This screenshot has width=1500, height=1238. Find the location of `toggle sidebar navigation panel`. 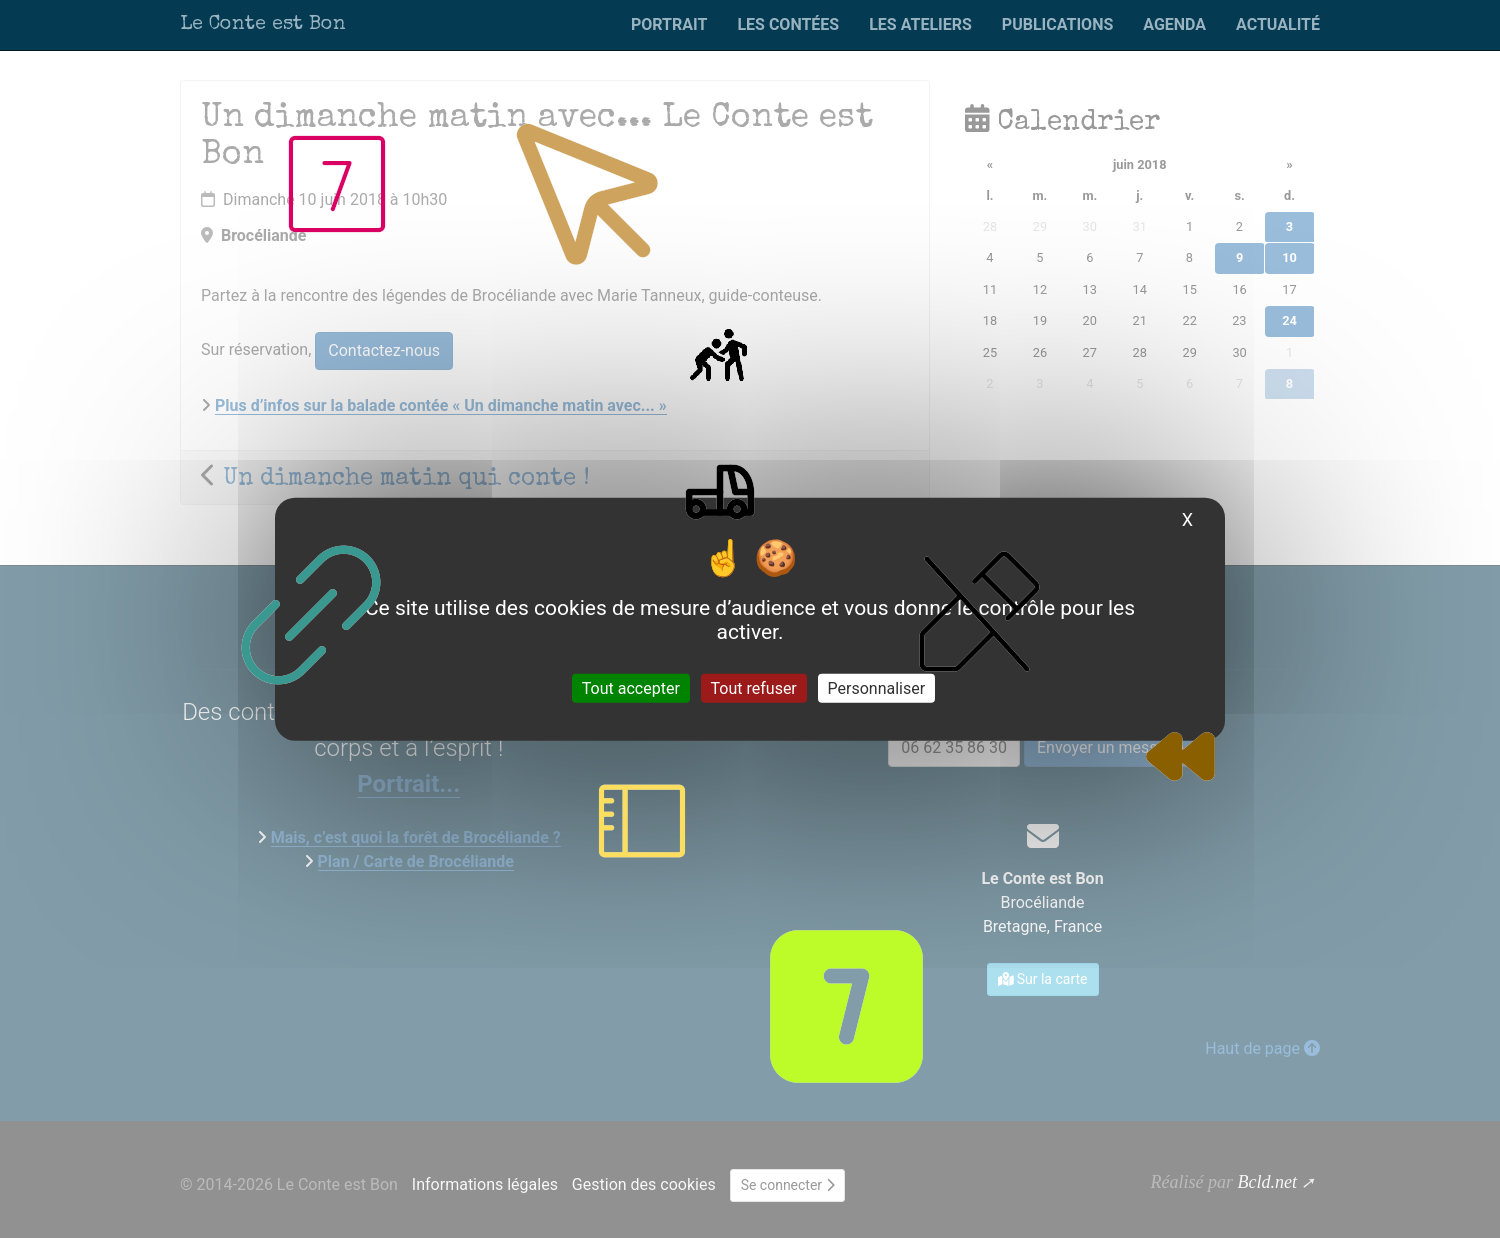

toggle sidebar navigation panel is located at coordinates (642, 821).